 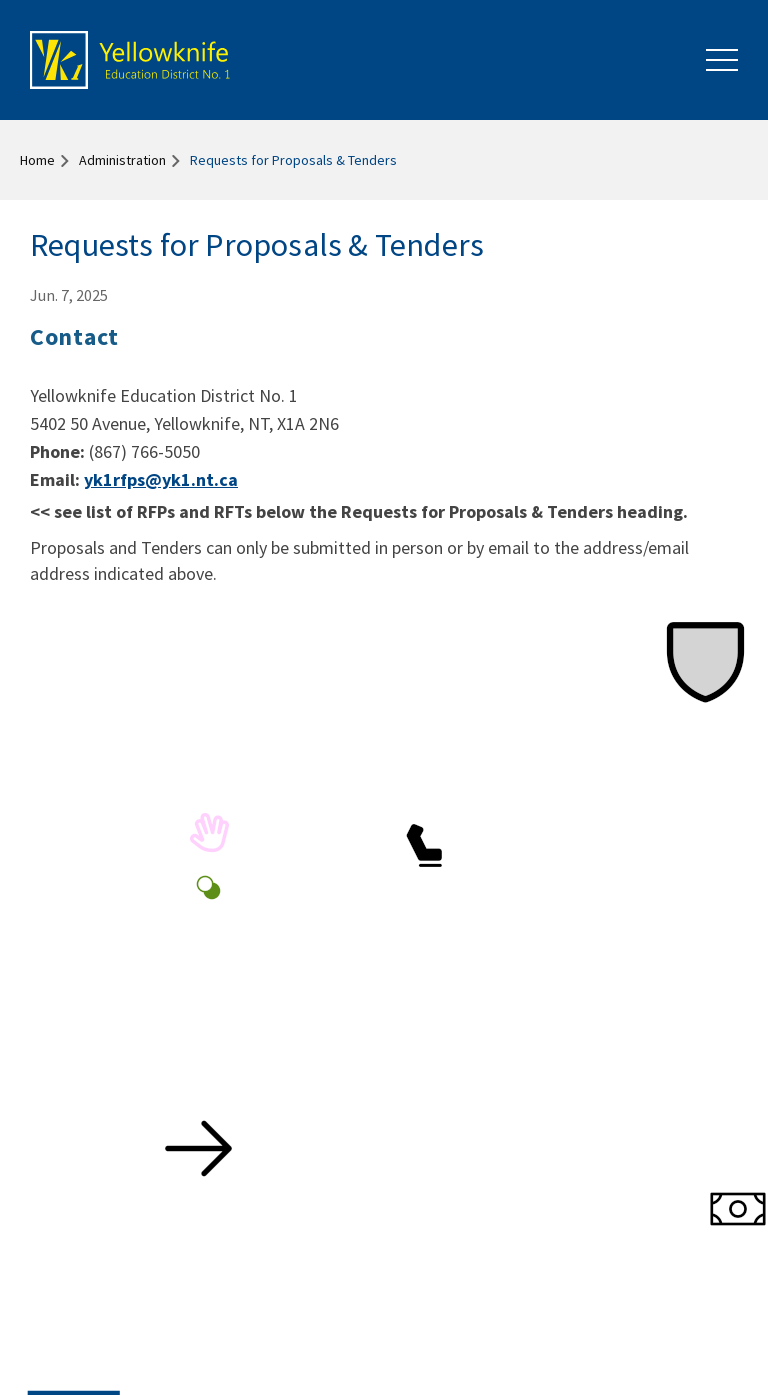 I want to click on select or reserve a seat, so click(x=423, y=845).